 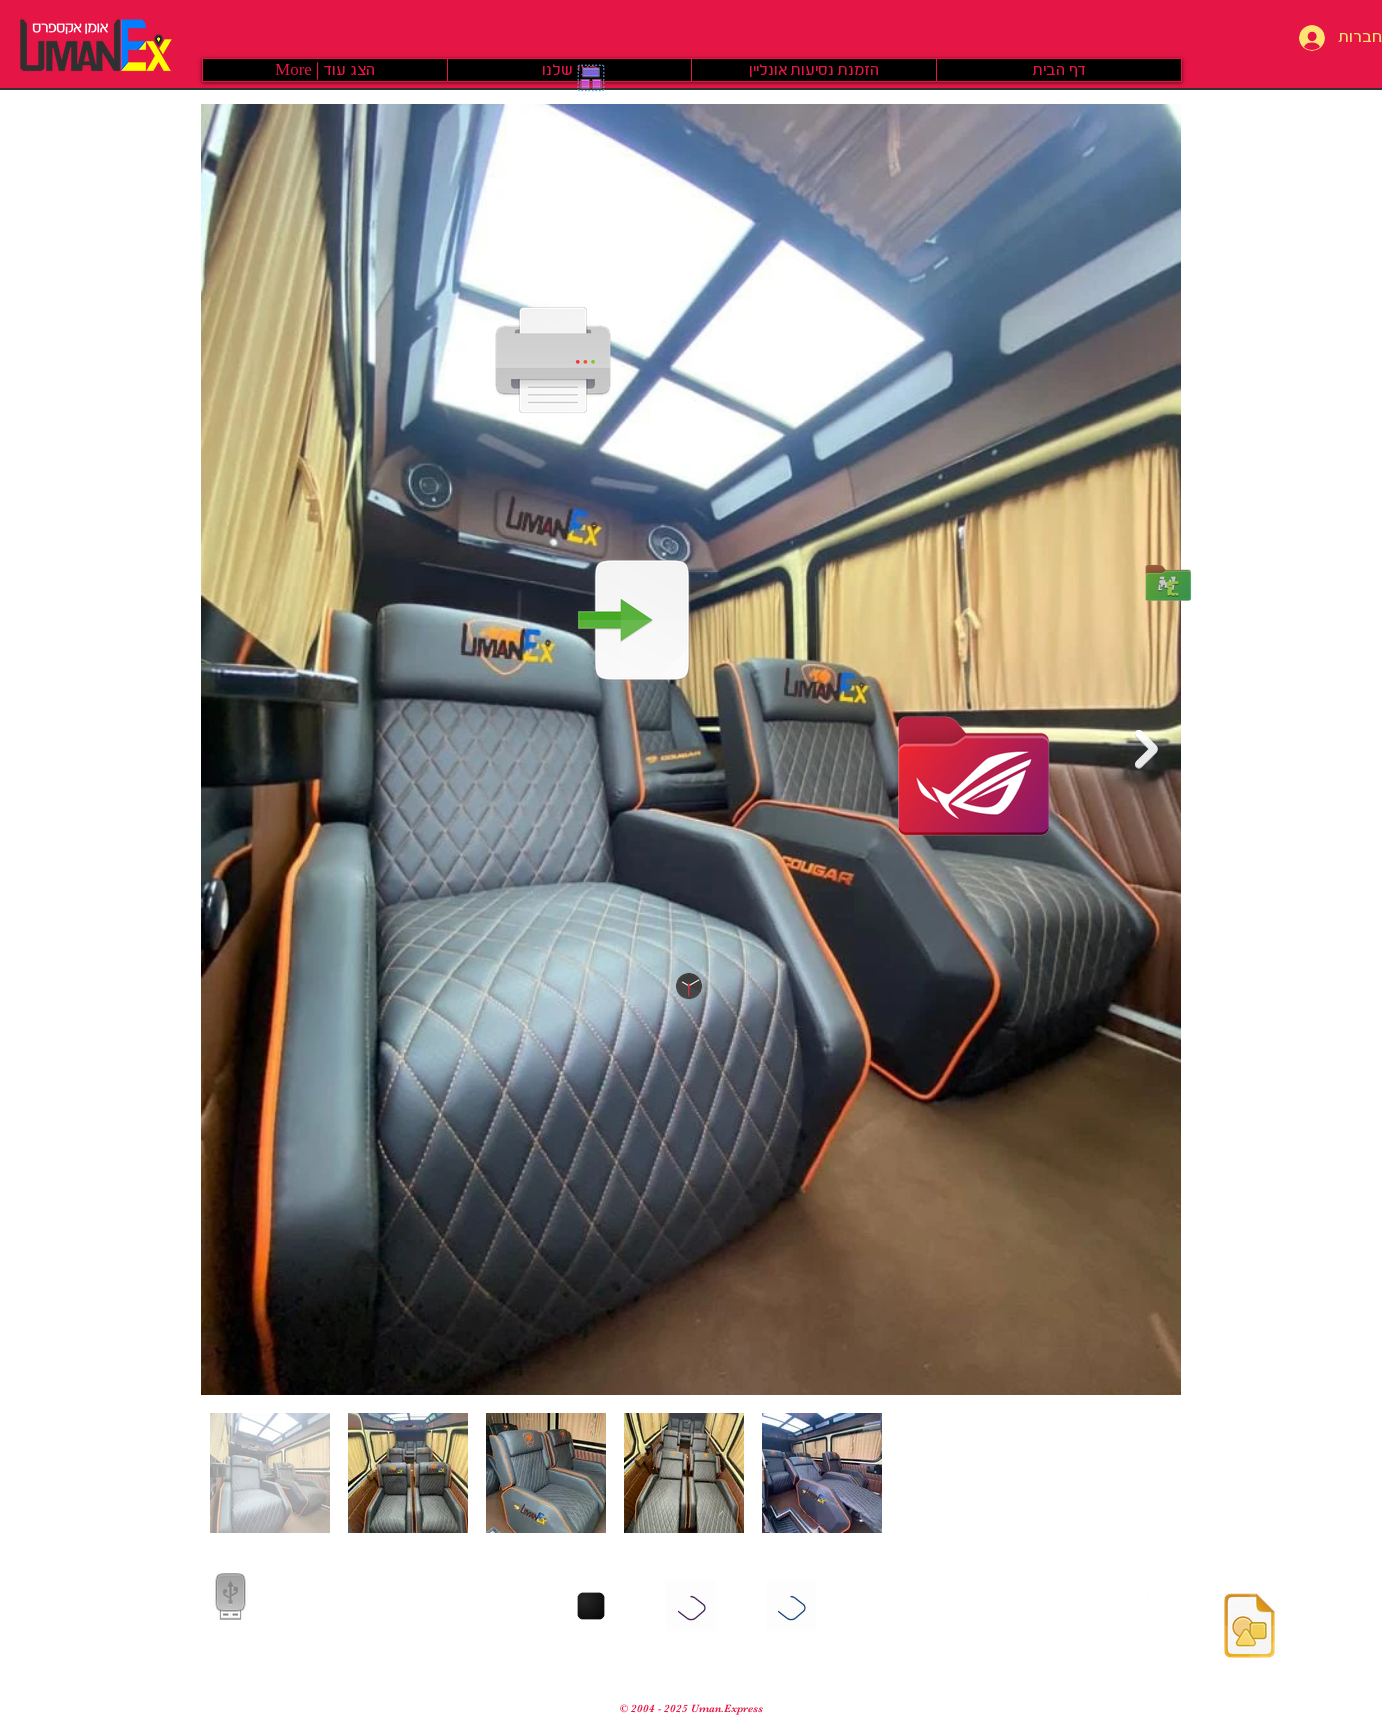 I want to click on removable USB storage device, so click(x=230, y=1596).